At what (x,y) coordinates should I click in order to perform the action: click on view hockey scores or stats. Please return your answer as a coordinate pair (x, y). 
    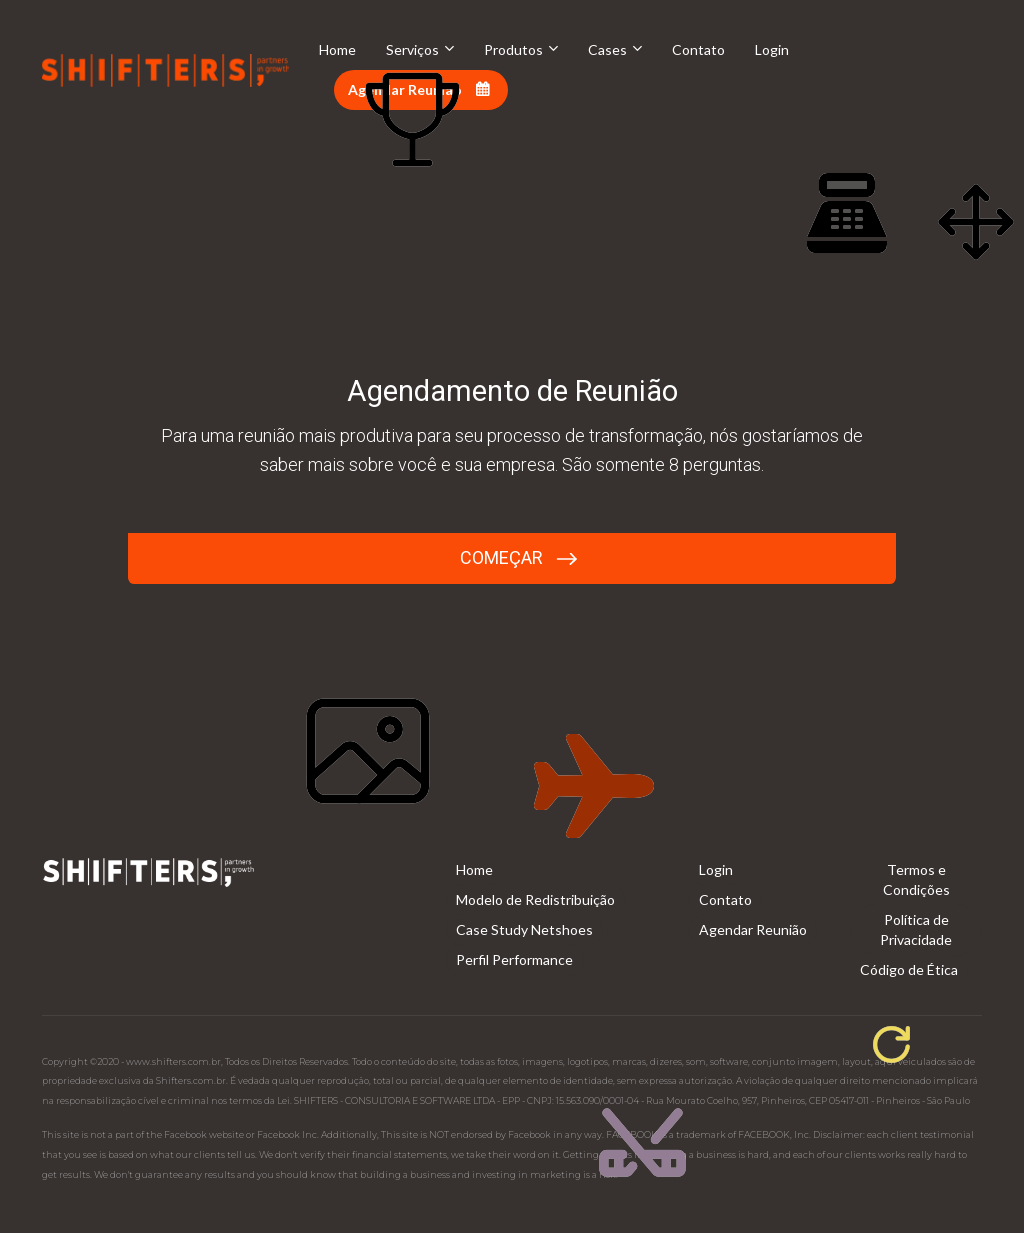
    Looking at the image, I should click on (642, 1142).